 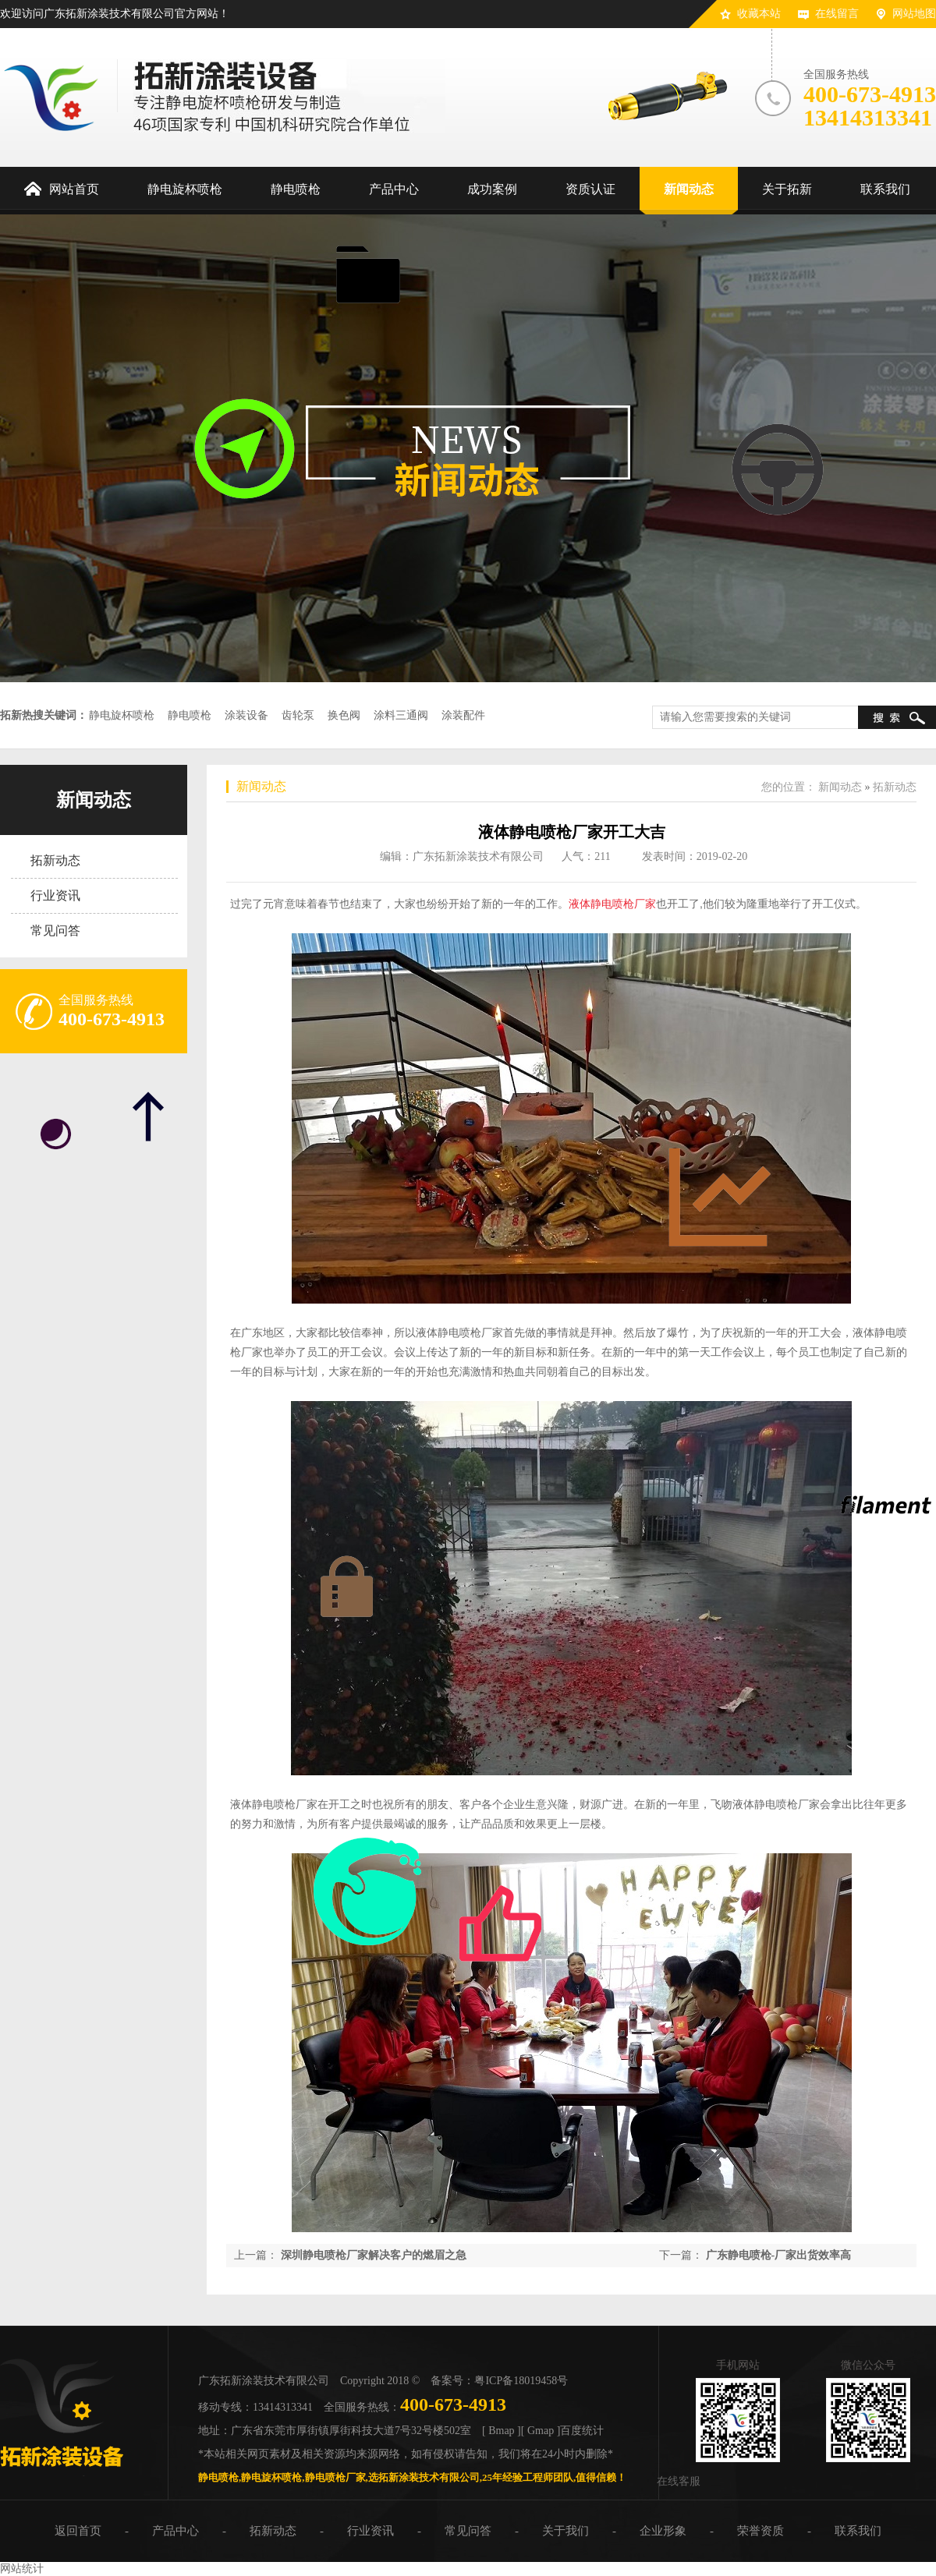 I want to click on view analytics or performance data, so click(x=718, y=1197).